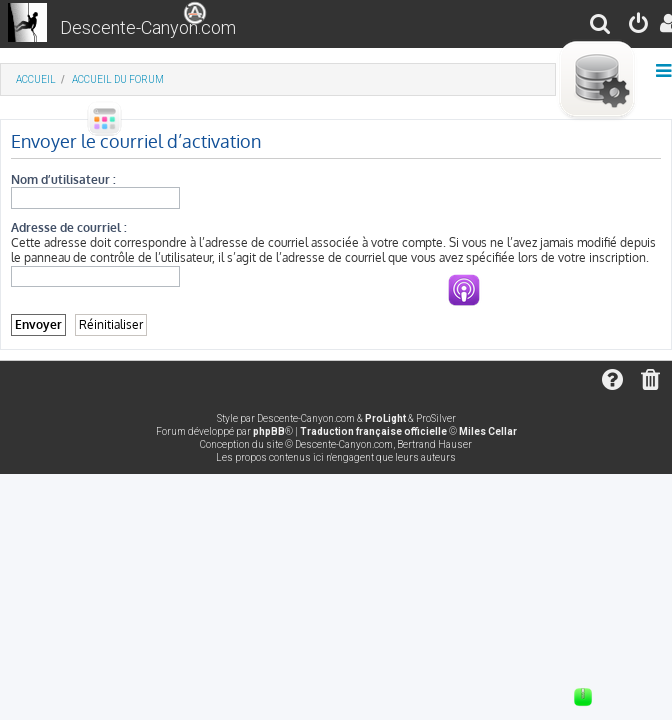 The height and width of the screenshot is (720, 672). I want to click on open the Apple Podcasts app, so click(464, 290).